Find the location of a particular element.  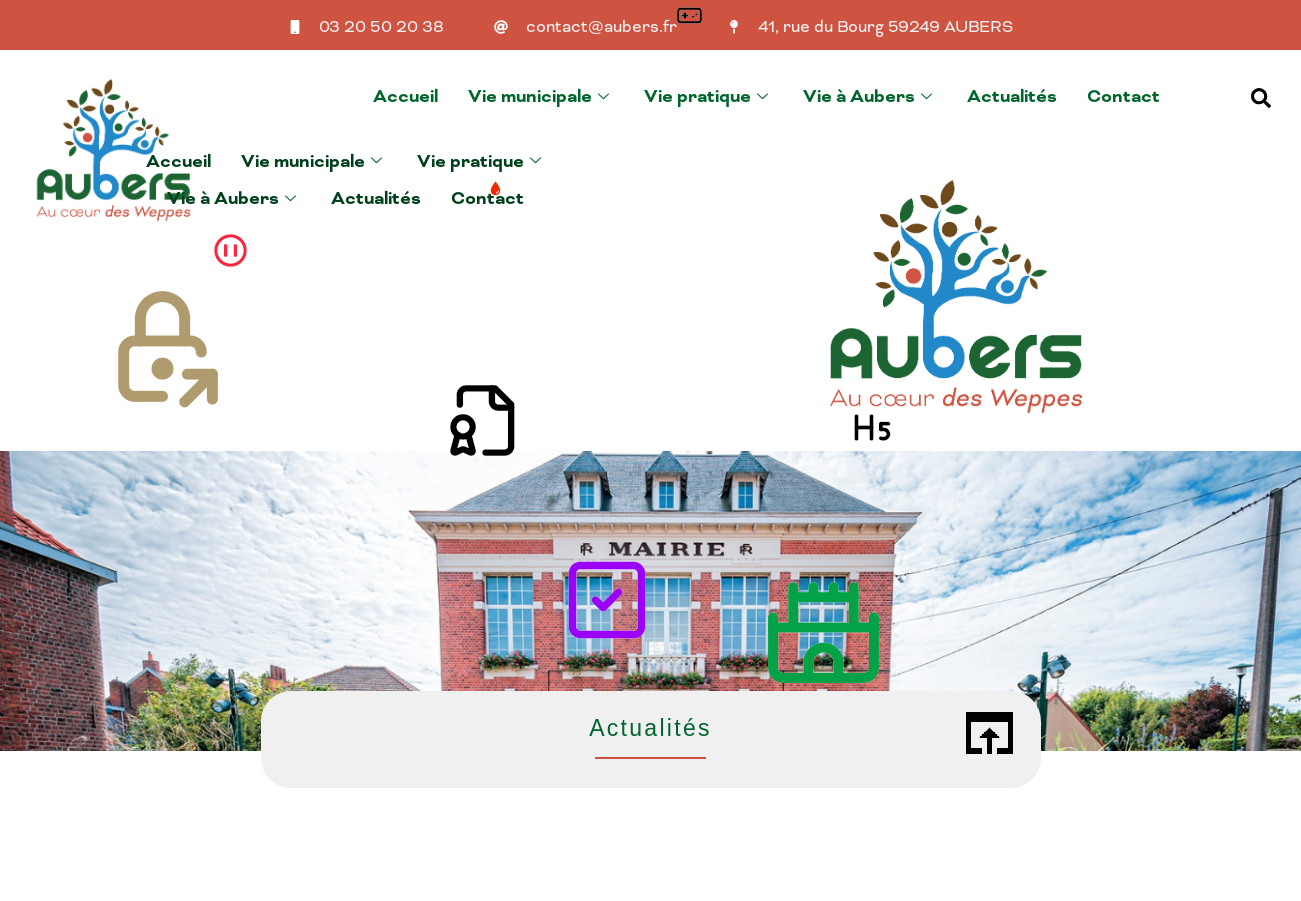

open link in browser is located at coordinates (989, 732).